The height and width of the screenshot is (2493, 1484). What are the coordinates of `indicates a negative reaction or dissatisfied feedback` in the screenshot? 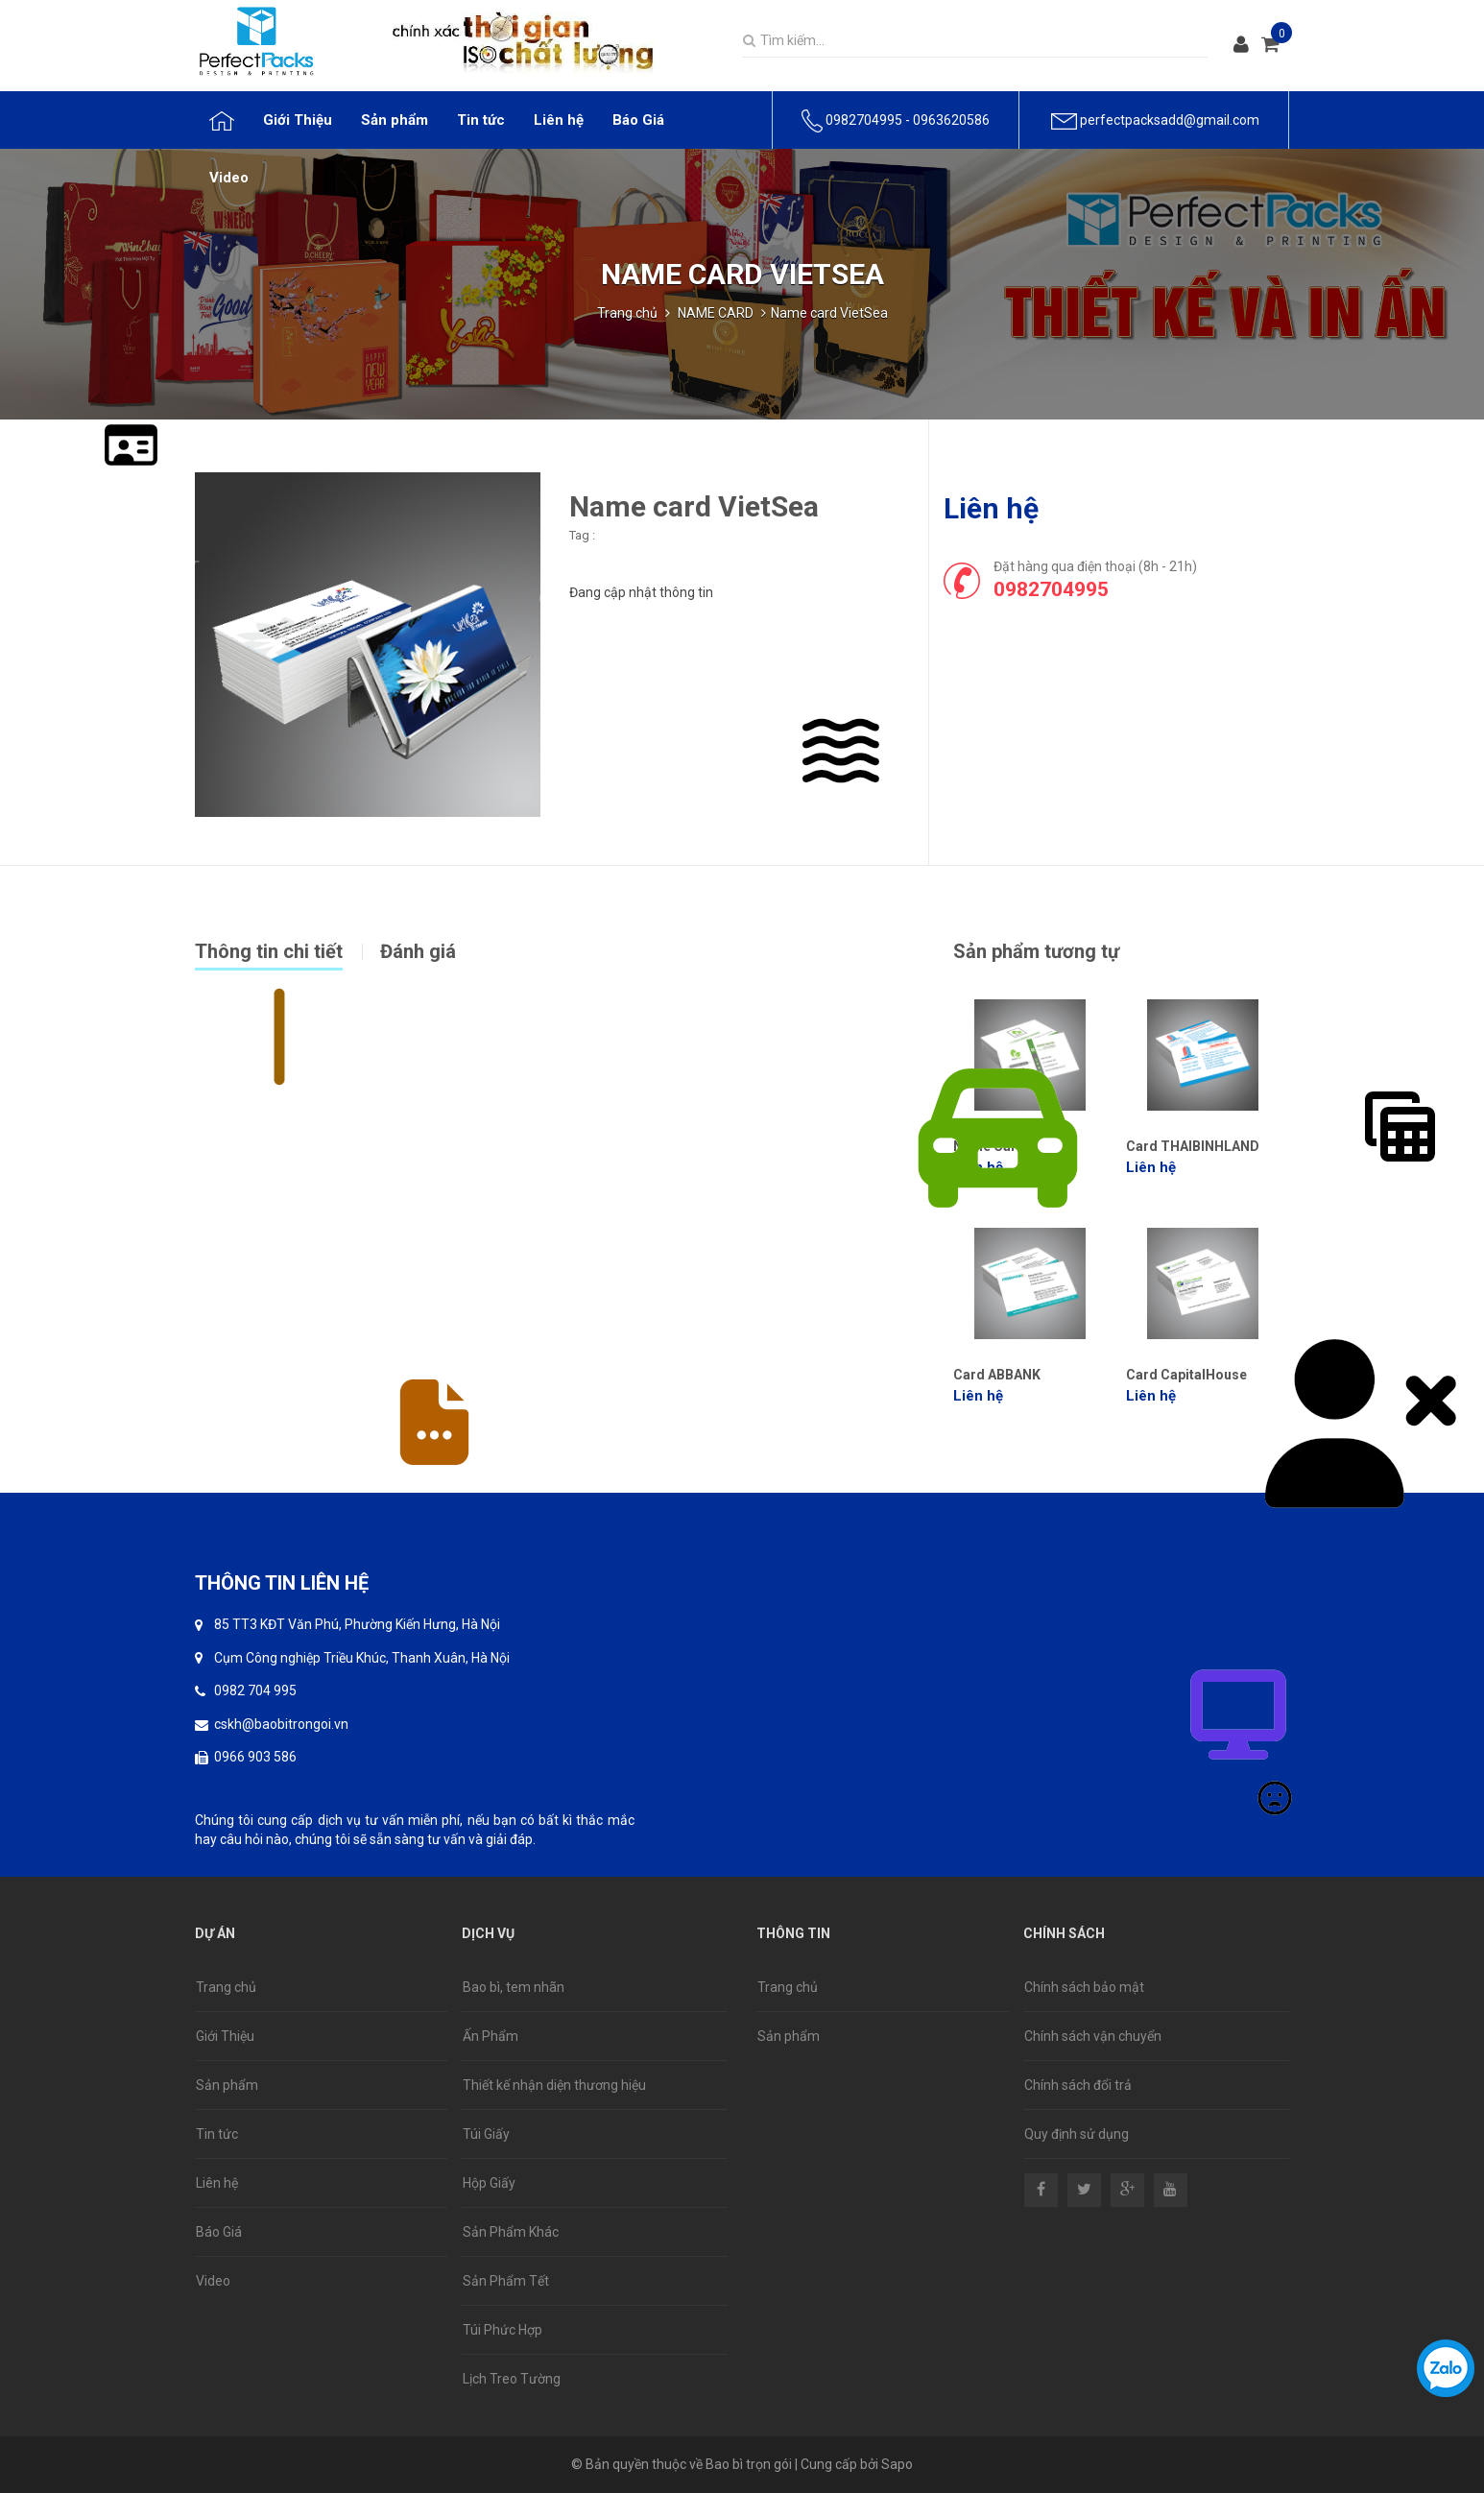 It's located at (1275, 1798).